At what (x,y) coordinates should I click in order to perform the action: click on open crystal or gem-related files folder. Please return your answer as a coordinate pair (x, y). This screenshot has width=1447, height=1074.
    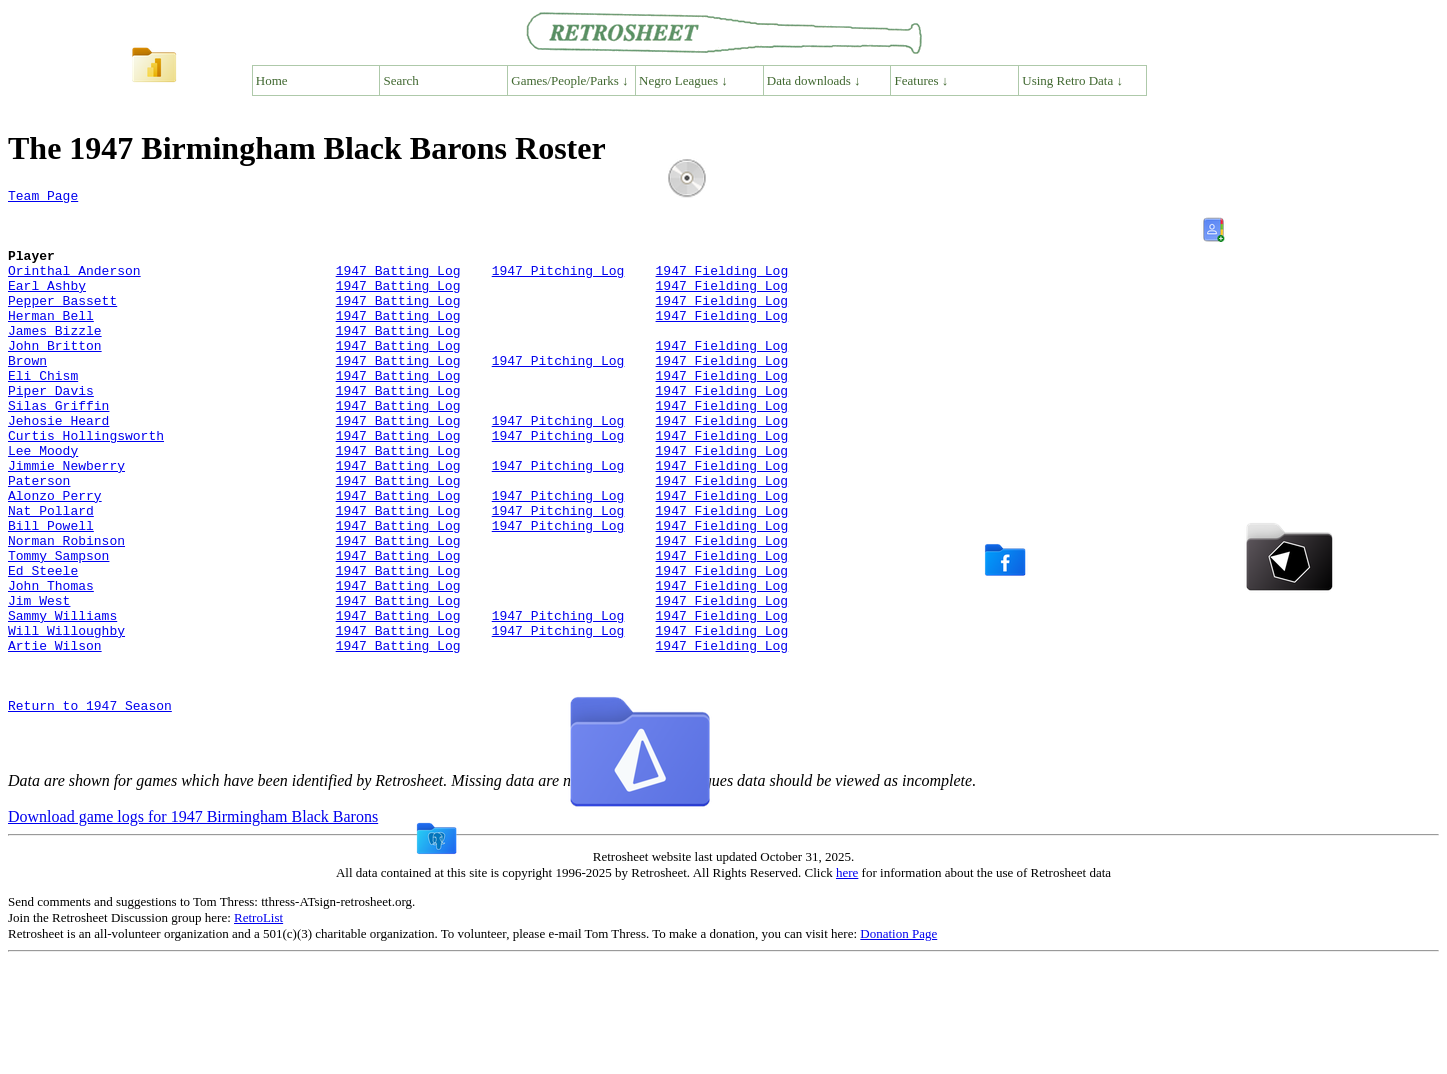
    Looking at the image, I should click on (1289, 559).